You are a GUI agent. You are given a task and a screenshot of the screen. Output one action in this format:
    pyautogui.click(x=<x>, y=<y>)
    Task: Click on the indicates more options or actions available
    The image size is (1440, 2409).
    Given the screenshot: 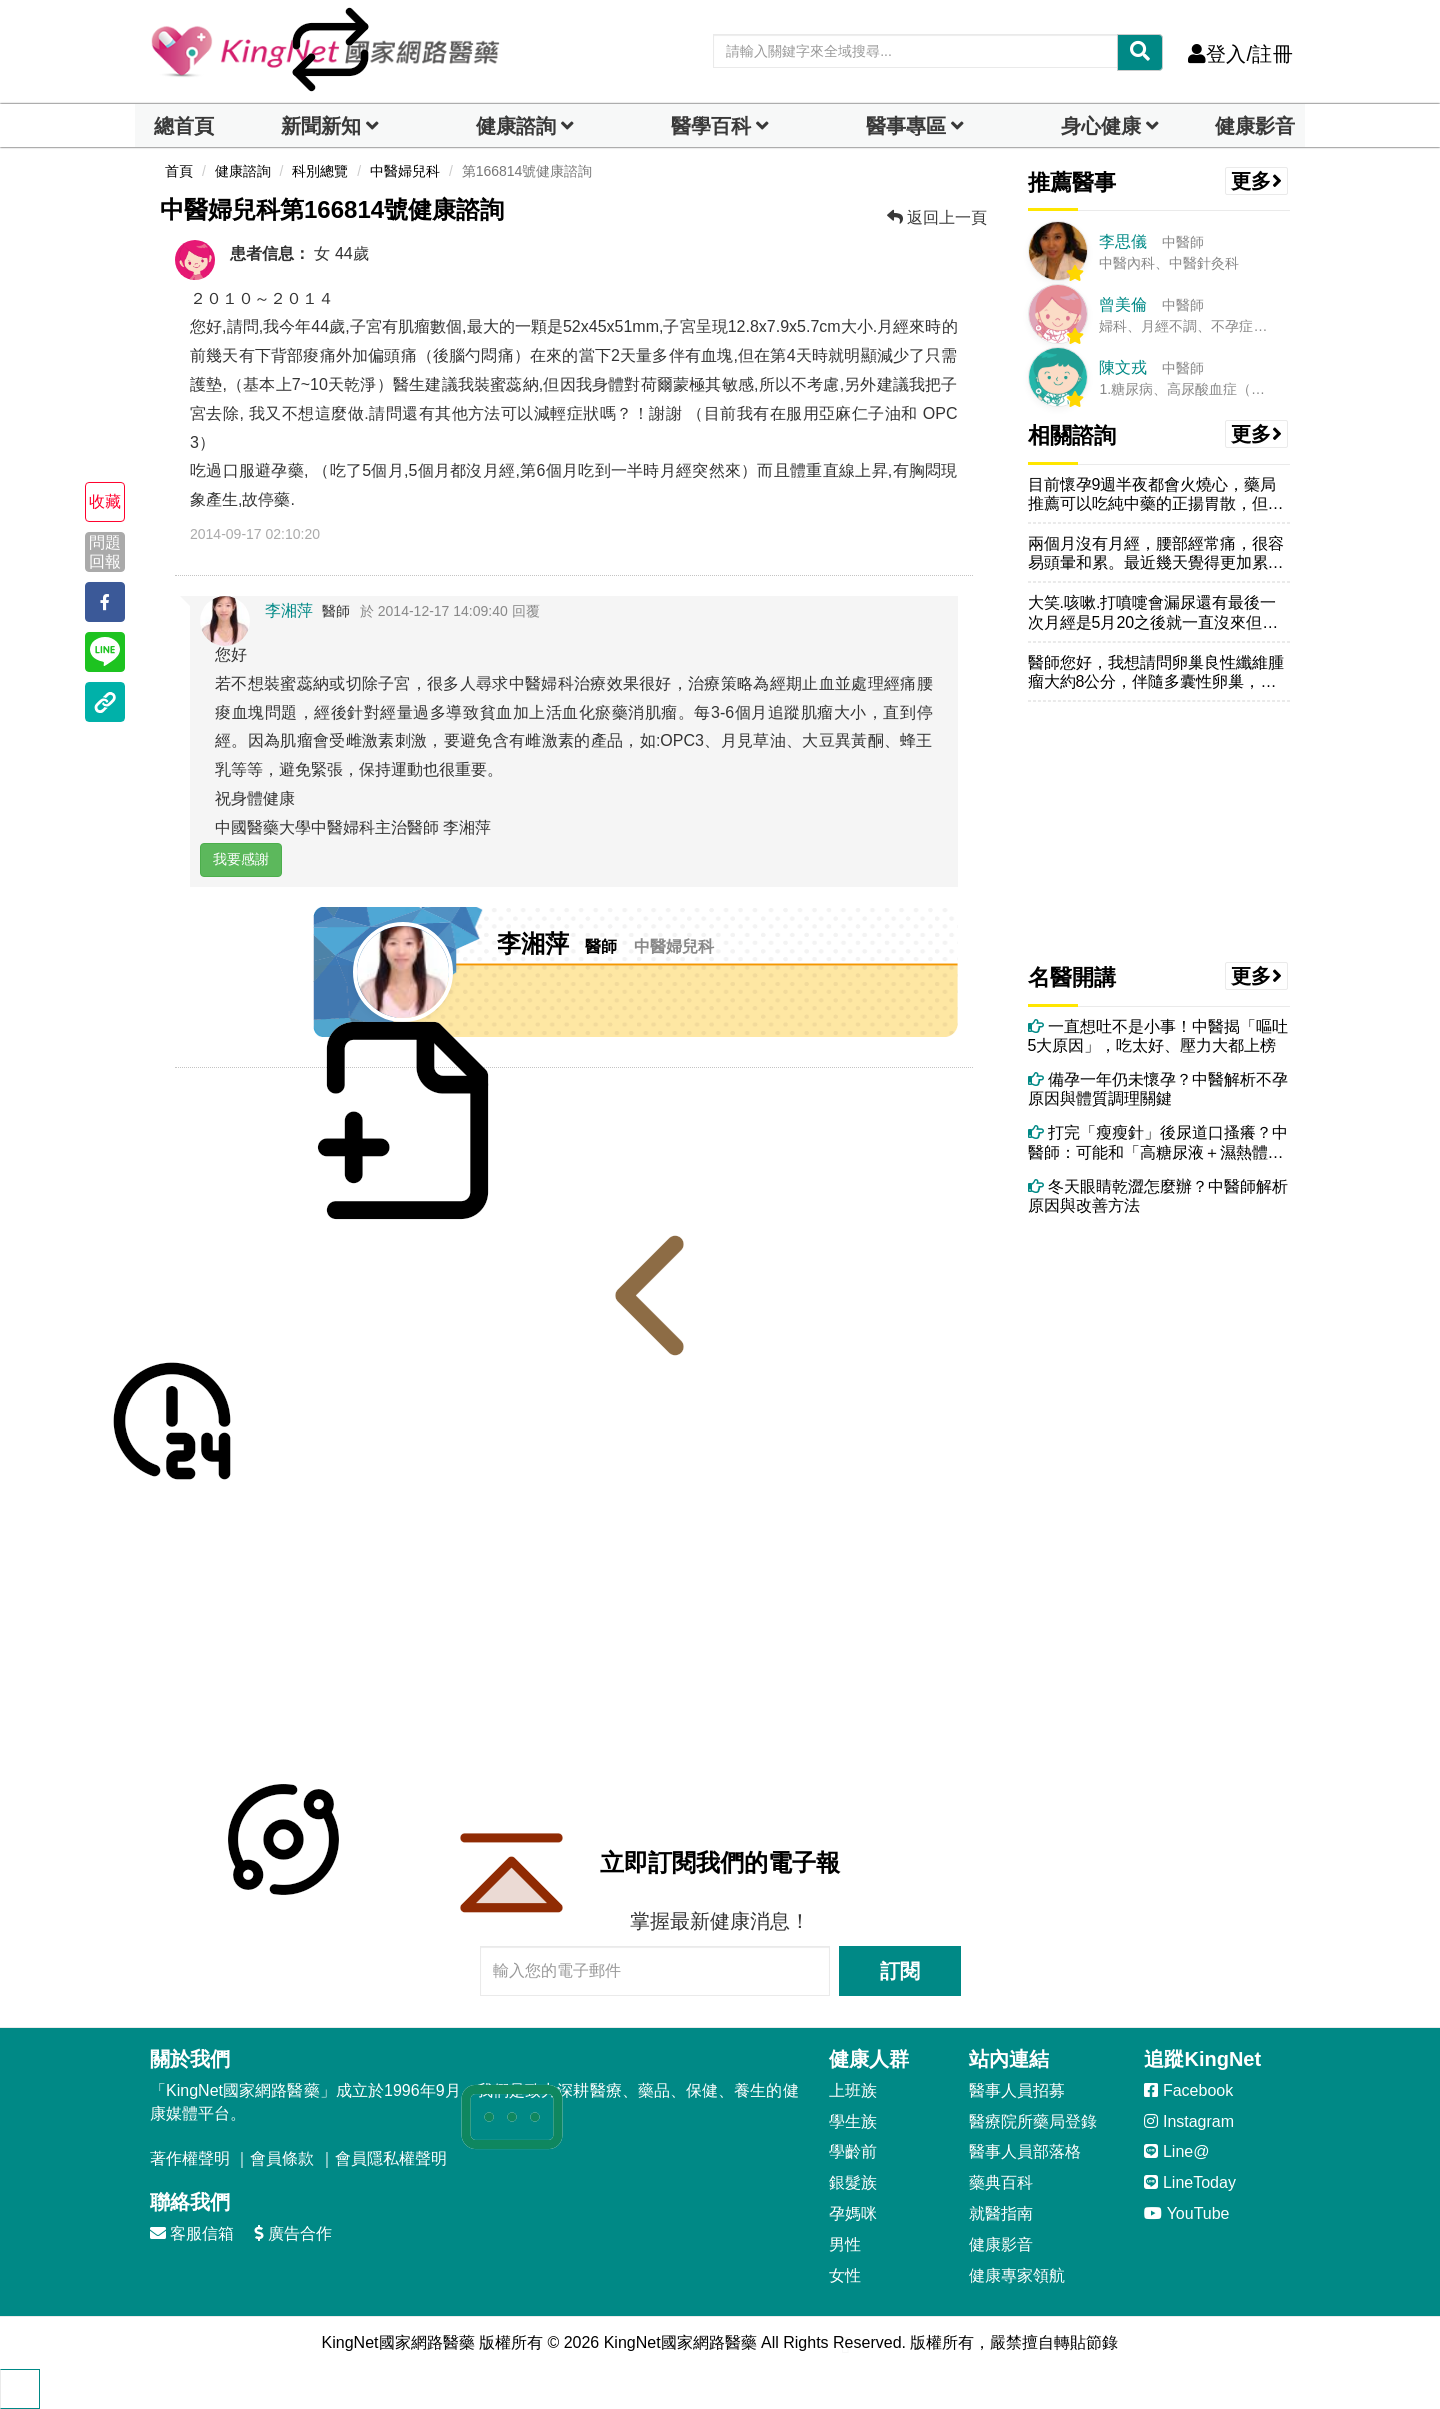 What is the action you would take?
    pyautogui.click(x=512, y=2117)
    